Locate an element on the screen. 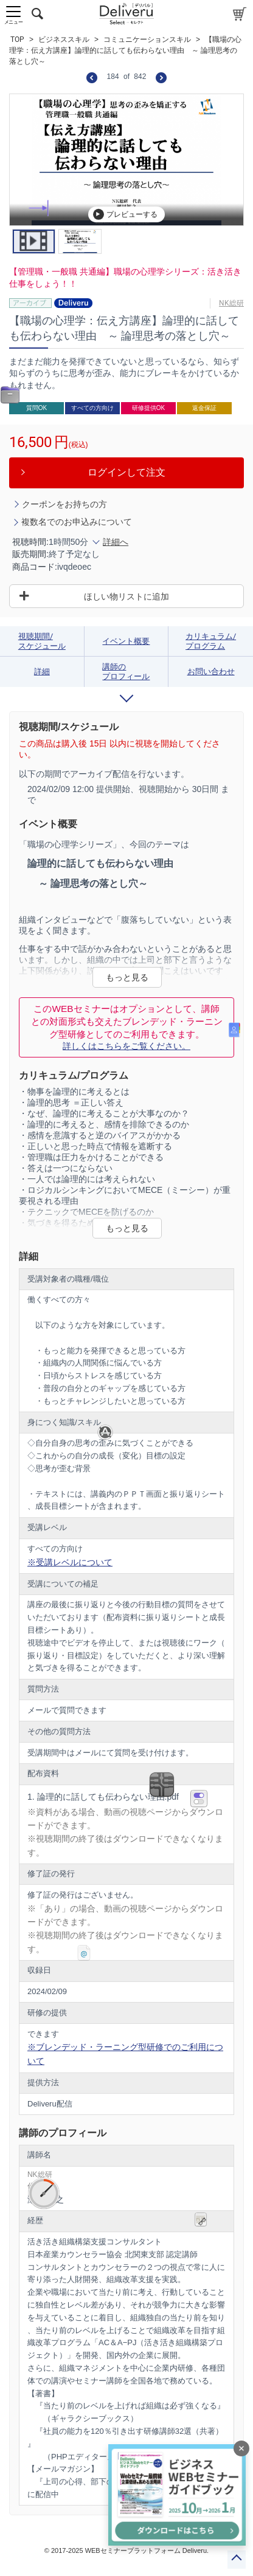 Image resolution: width=253 pixels, height=2576 pixels. check for available system updates is located at coordinates (105, 1432).